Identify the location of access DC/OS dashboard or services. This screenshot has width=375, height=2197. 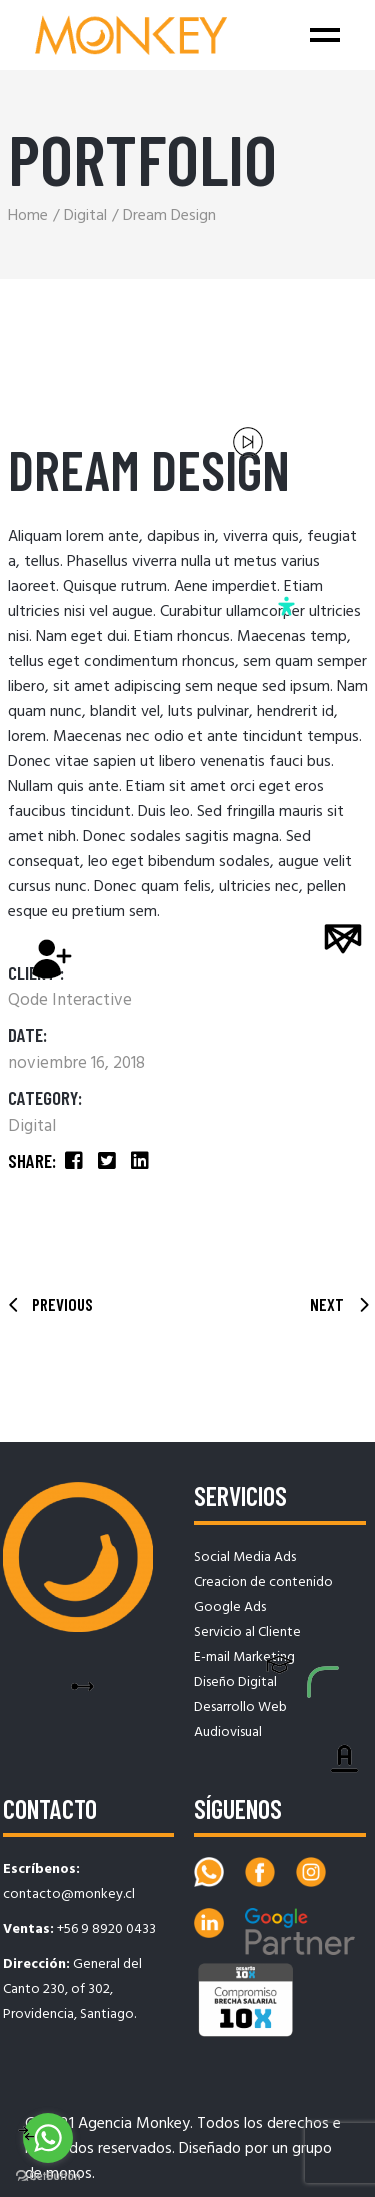
(343, 937).